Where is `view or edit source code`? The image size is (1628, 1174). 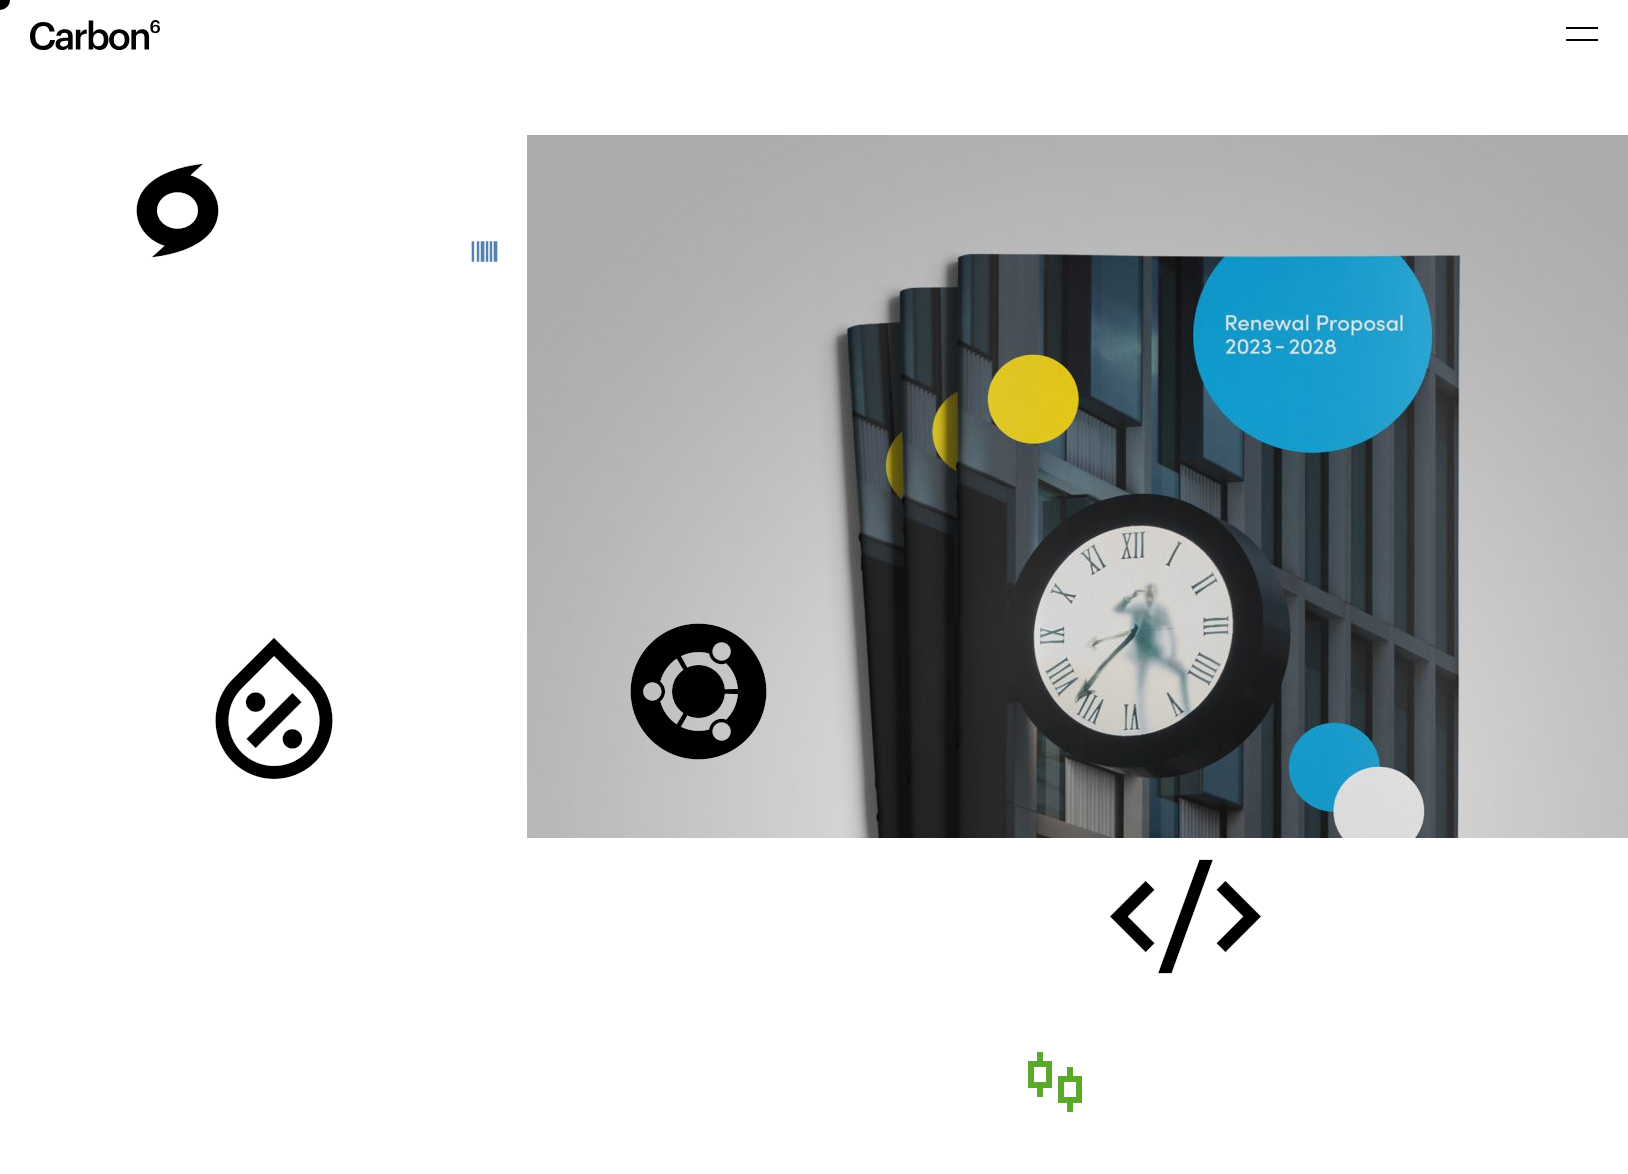 view or edit source code is located at coordinates (1185, 916).